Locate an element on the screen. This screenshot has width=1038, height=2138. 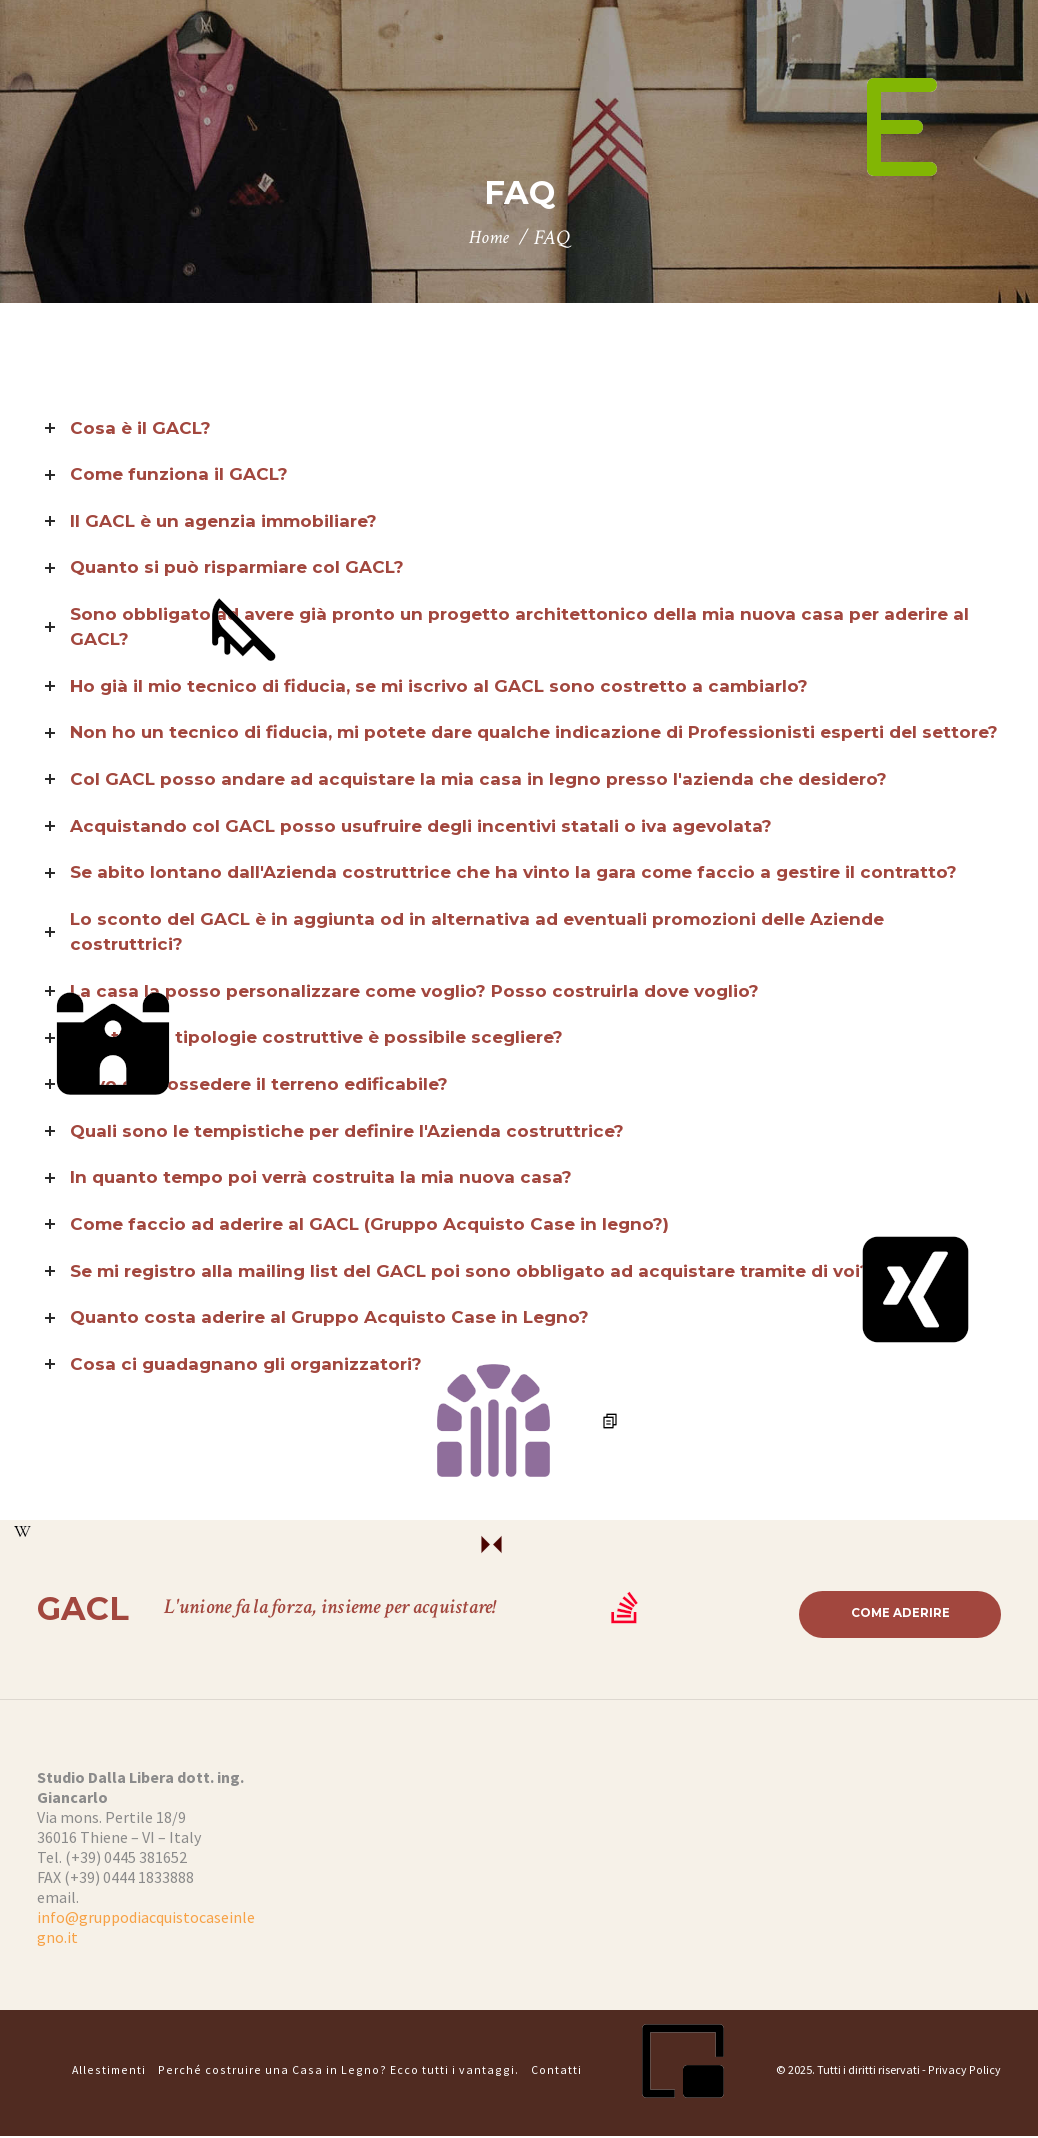
copy file to clipboard is located at coordinates (610, 1421).